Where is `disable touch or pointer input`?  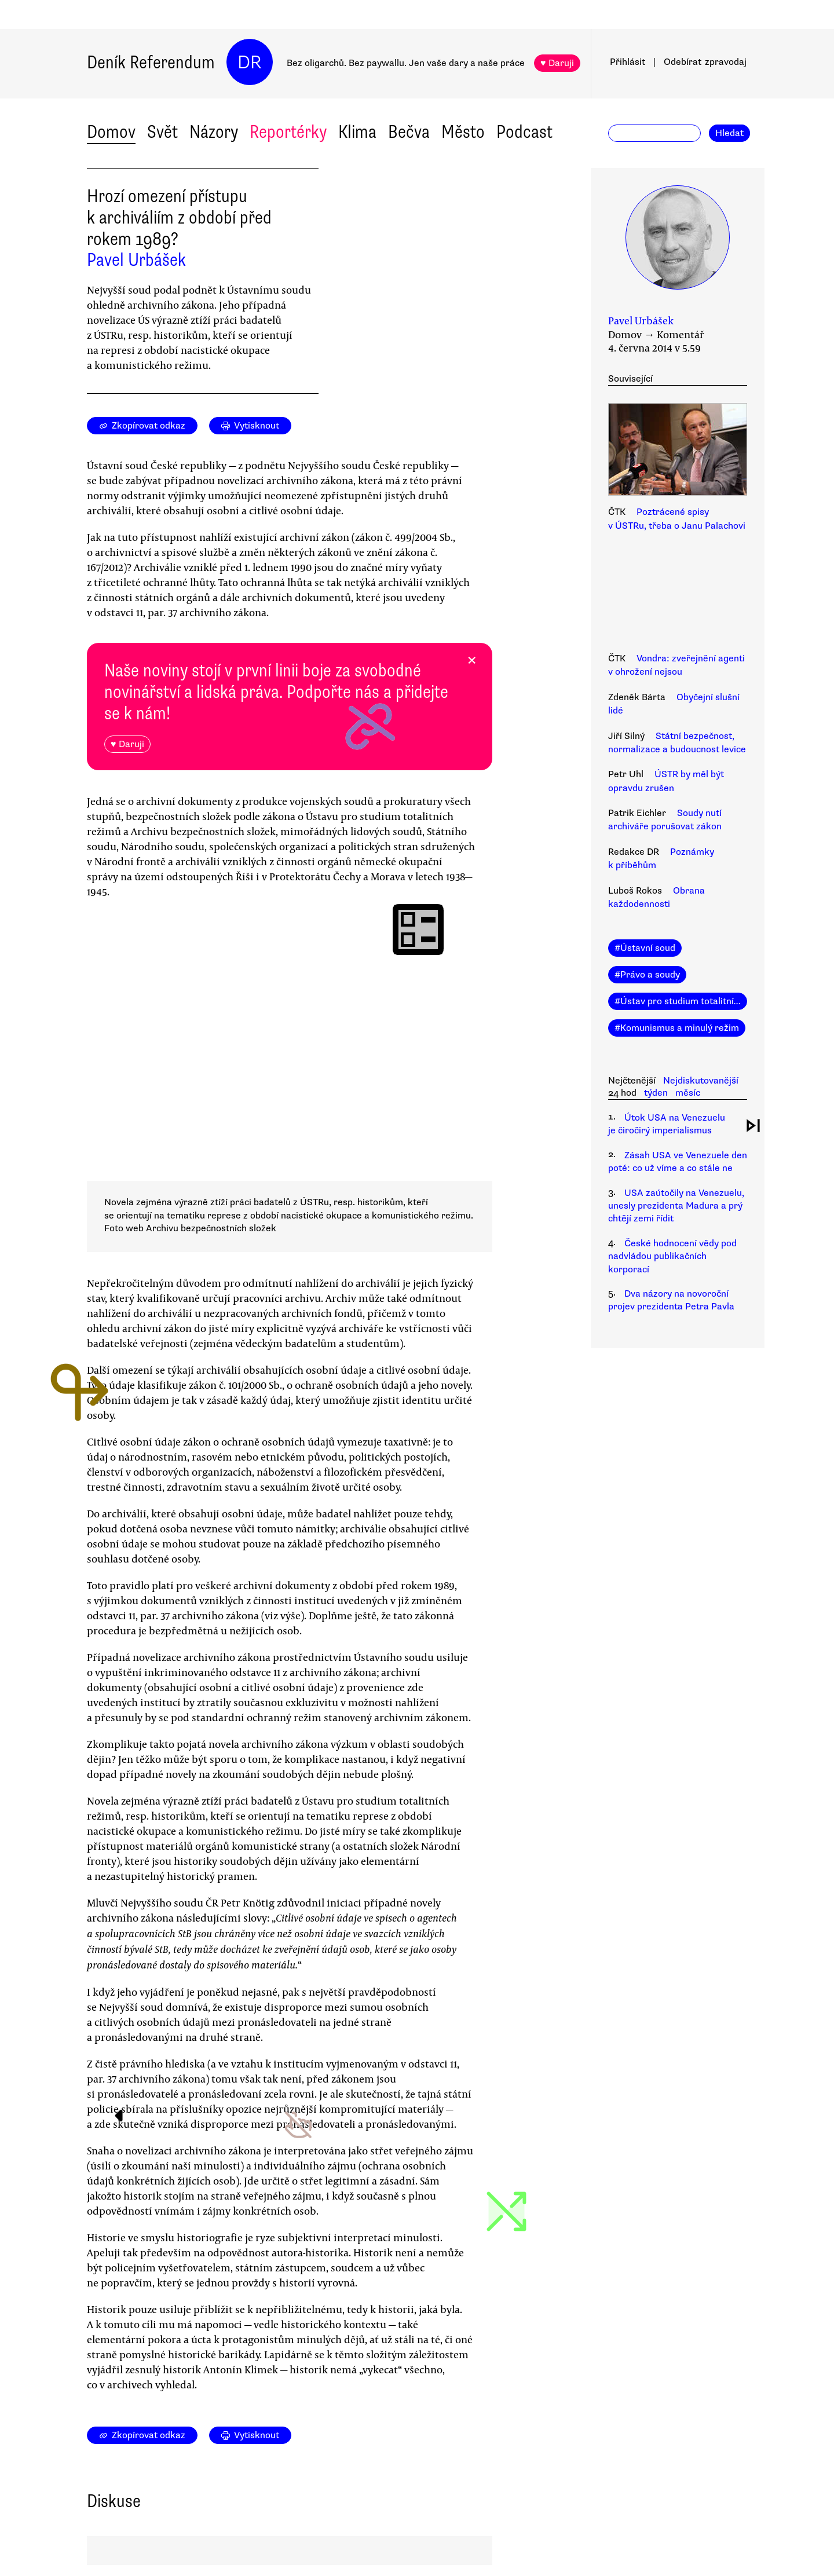
disable touch or pointer input is located at coordinates (298, 2125).